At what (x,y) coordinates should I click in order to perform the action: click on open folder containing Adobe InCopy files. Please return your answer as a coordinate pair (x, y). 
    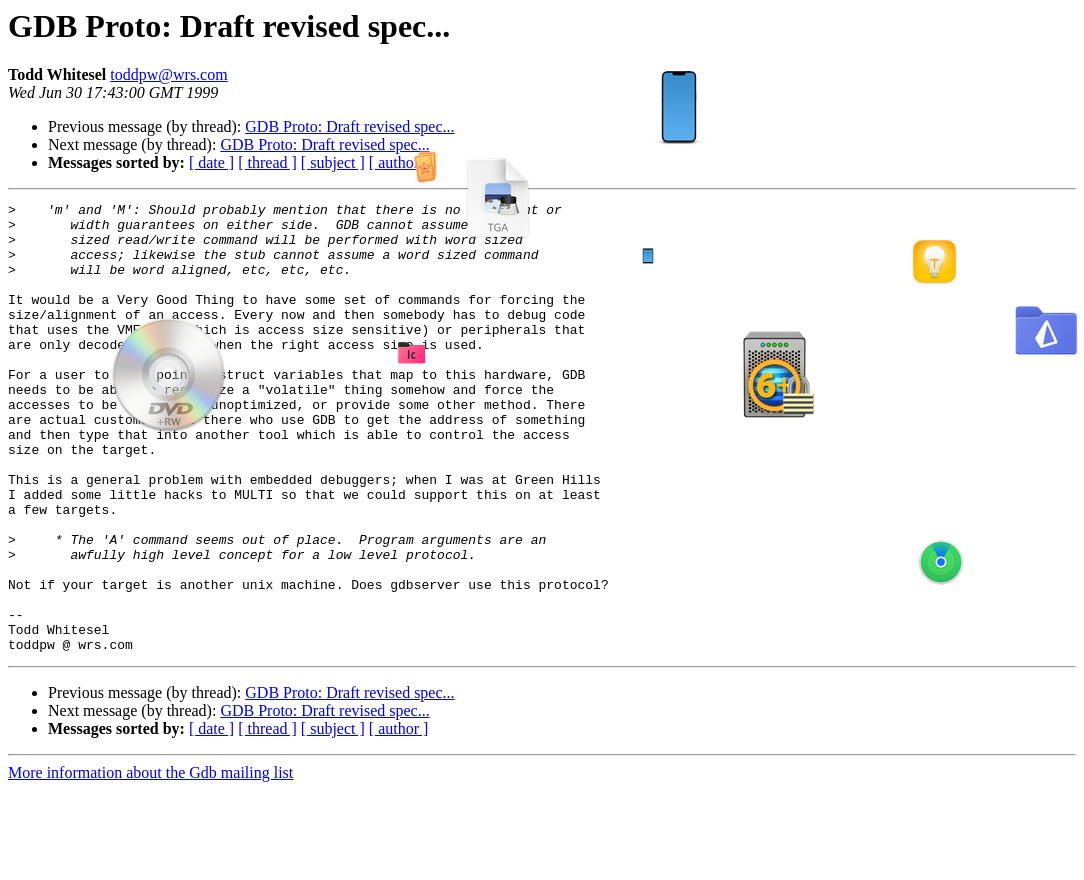
    Looking at the image, I should click on (411, 353).